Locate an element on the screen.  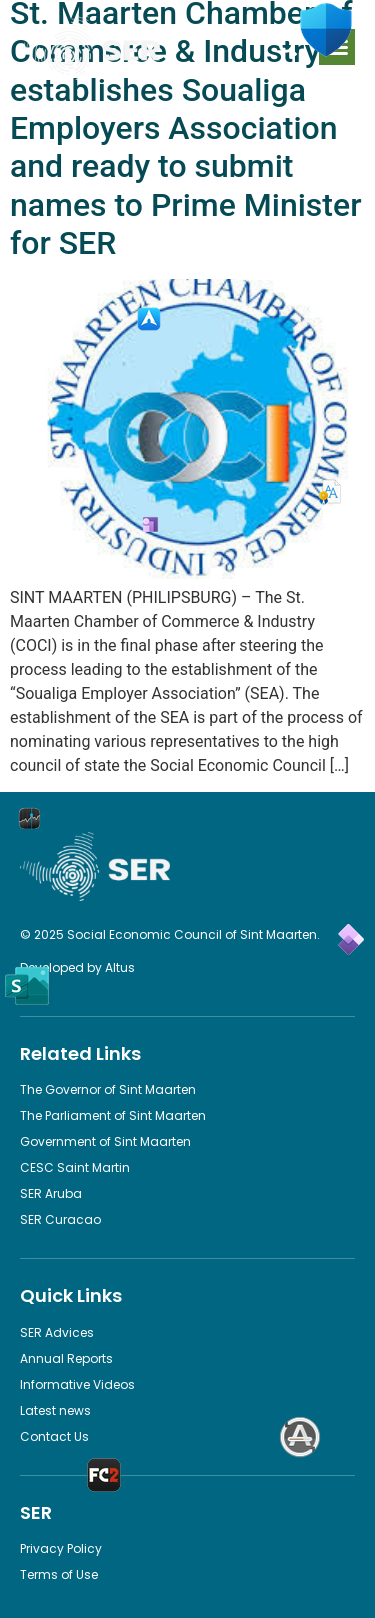
open the CoreHR app is located at coordinates (150, 524).